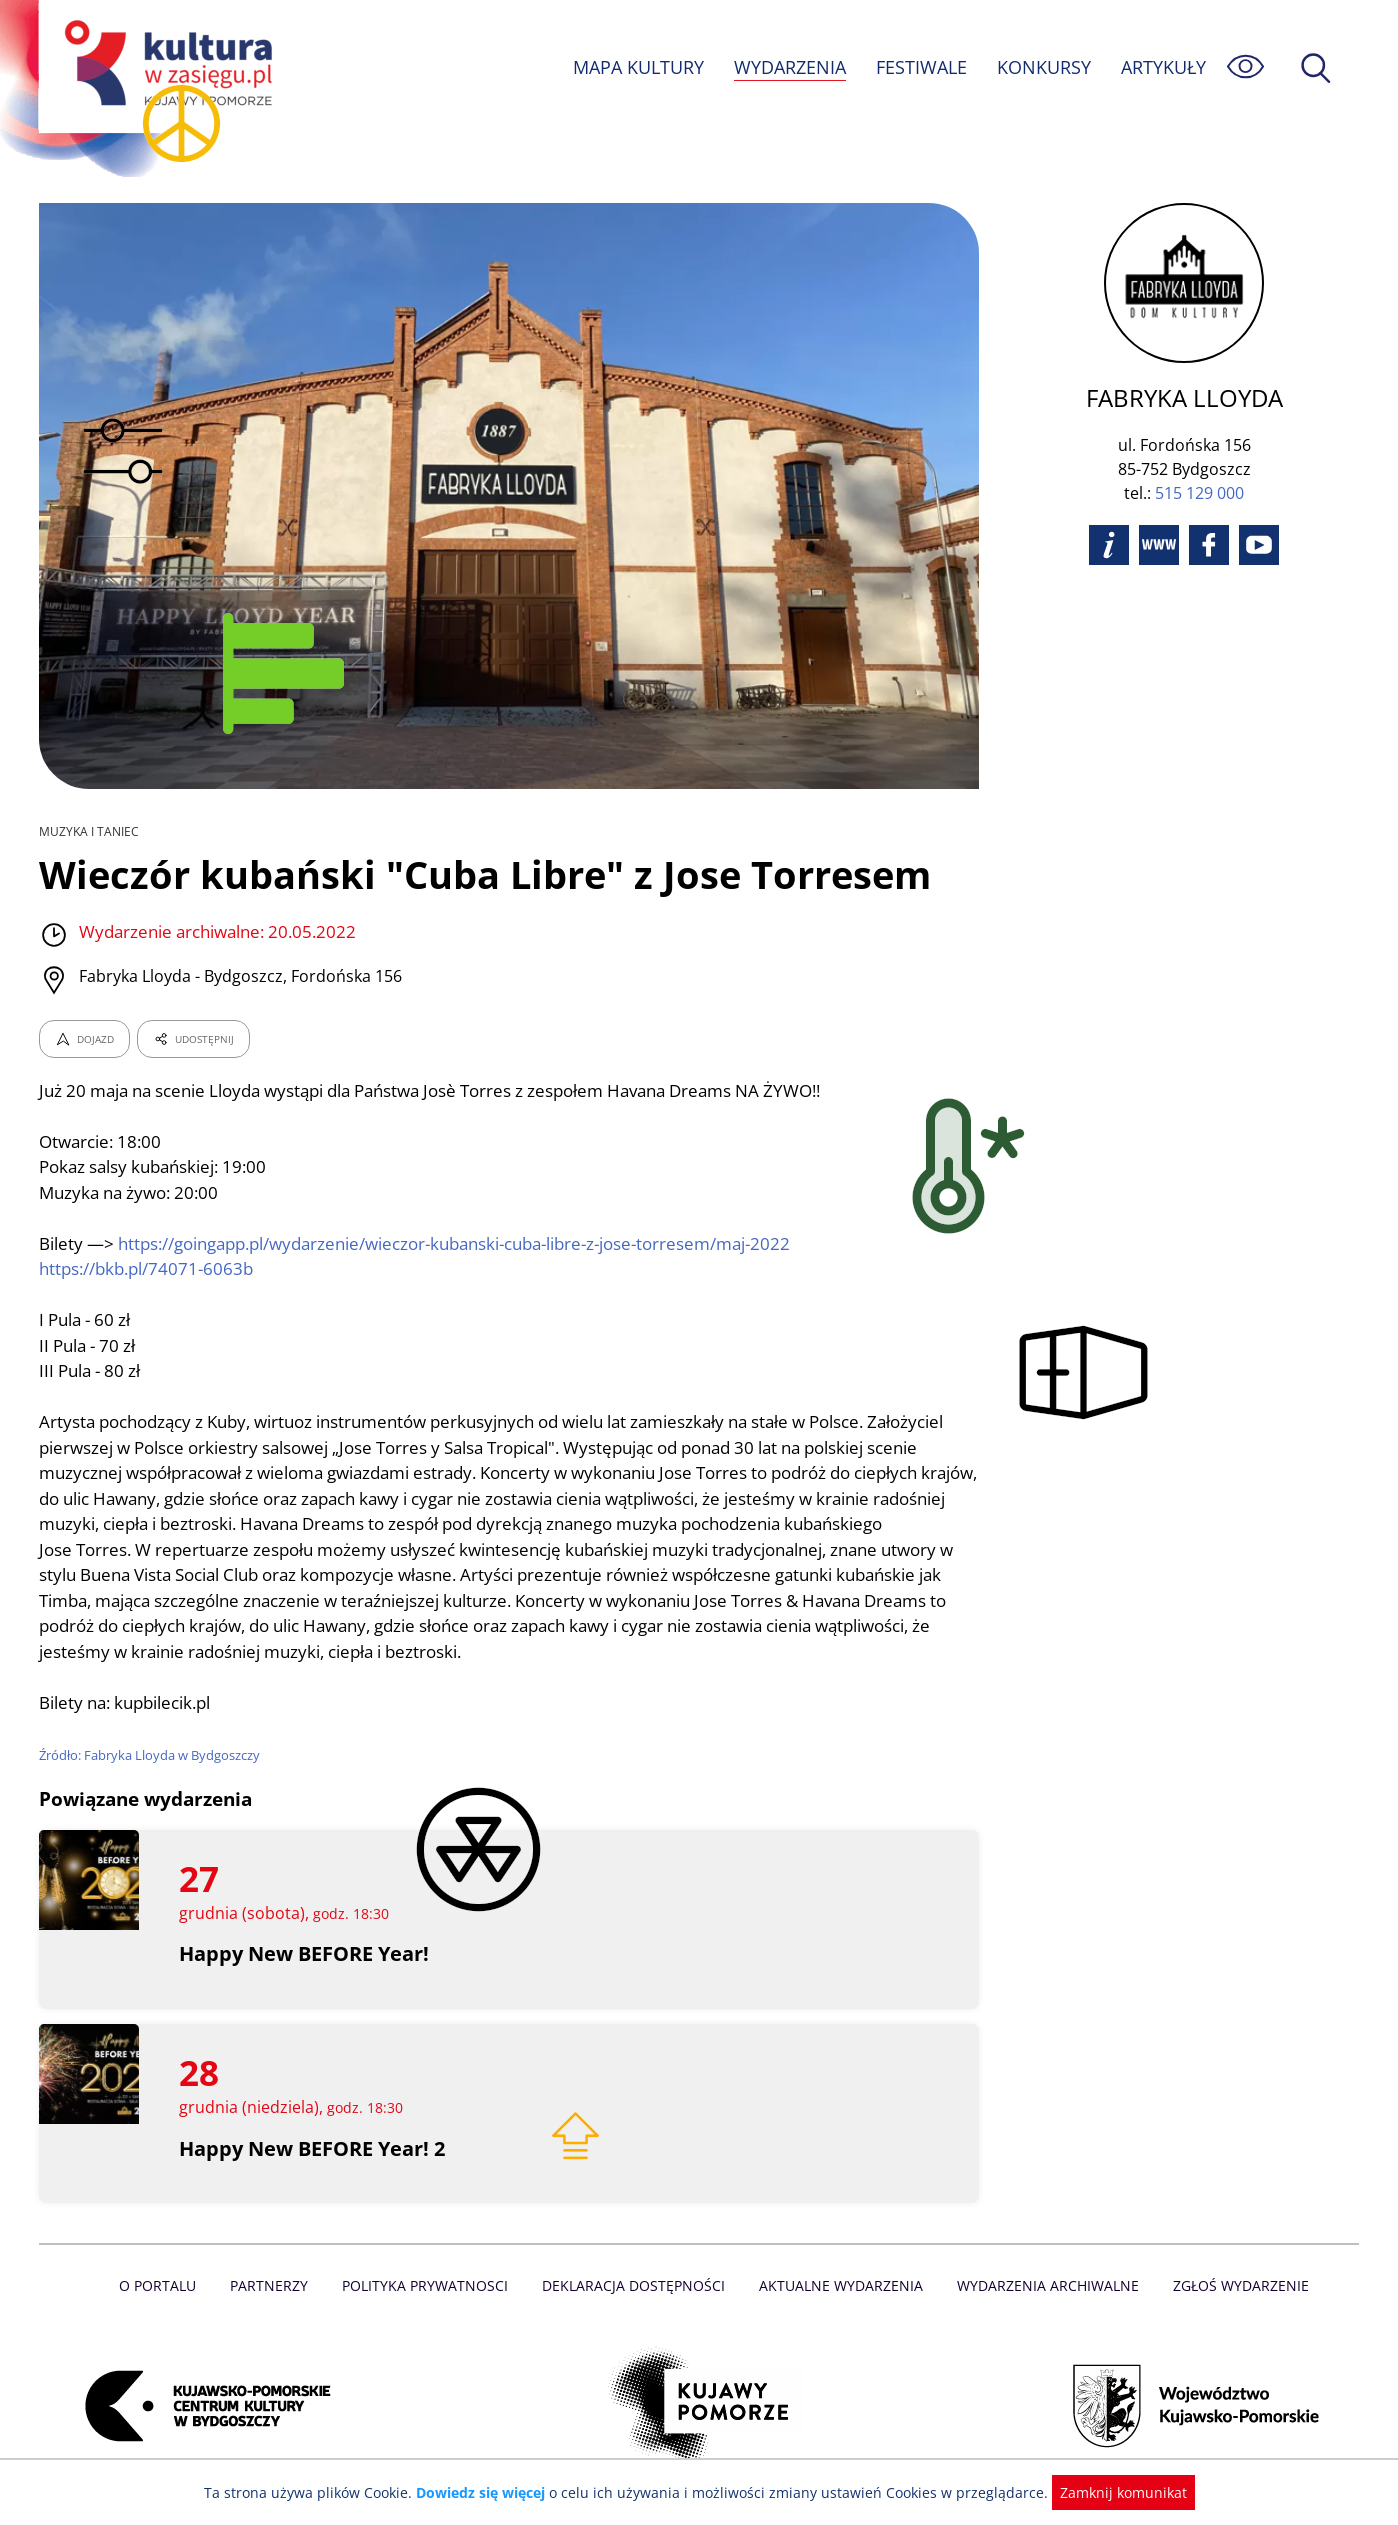 The image size is (1398, 2525). Describe the element at coordinates (278, 673) in the screenshot. I see `view horizontal bar chart data` at that location.